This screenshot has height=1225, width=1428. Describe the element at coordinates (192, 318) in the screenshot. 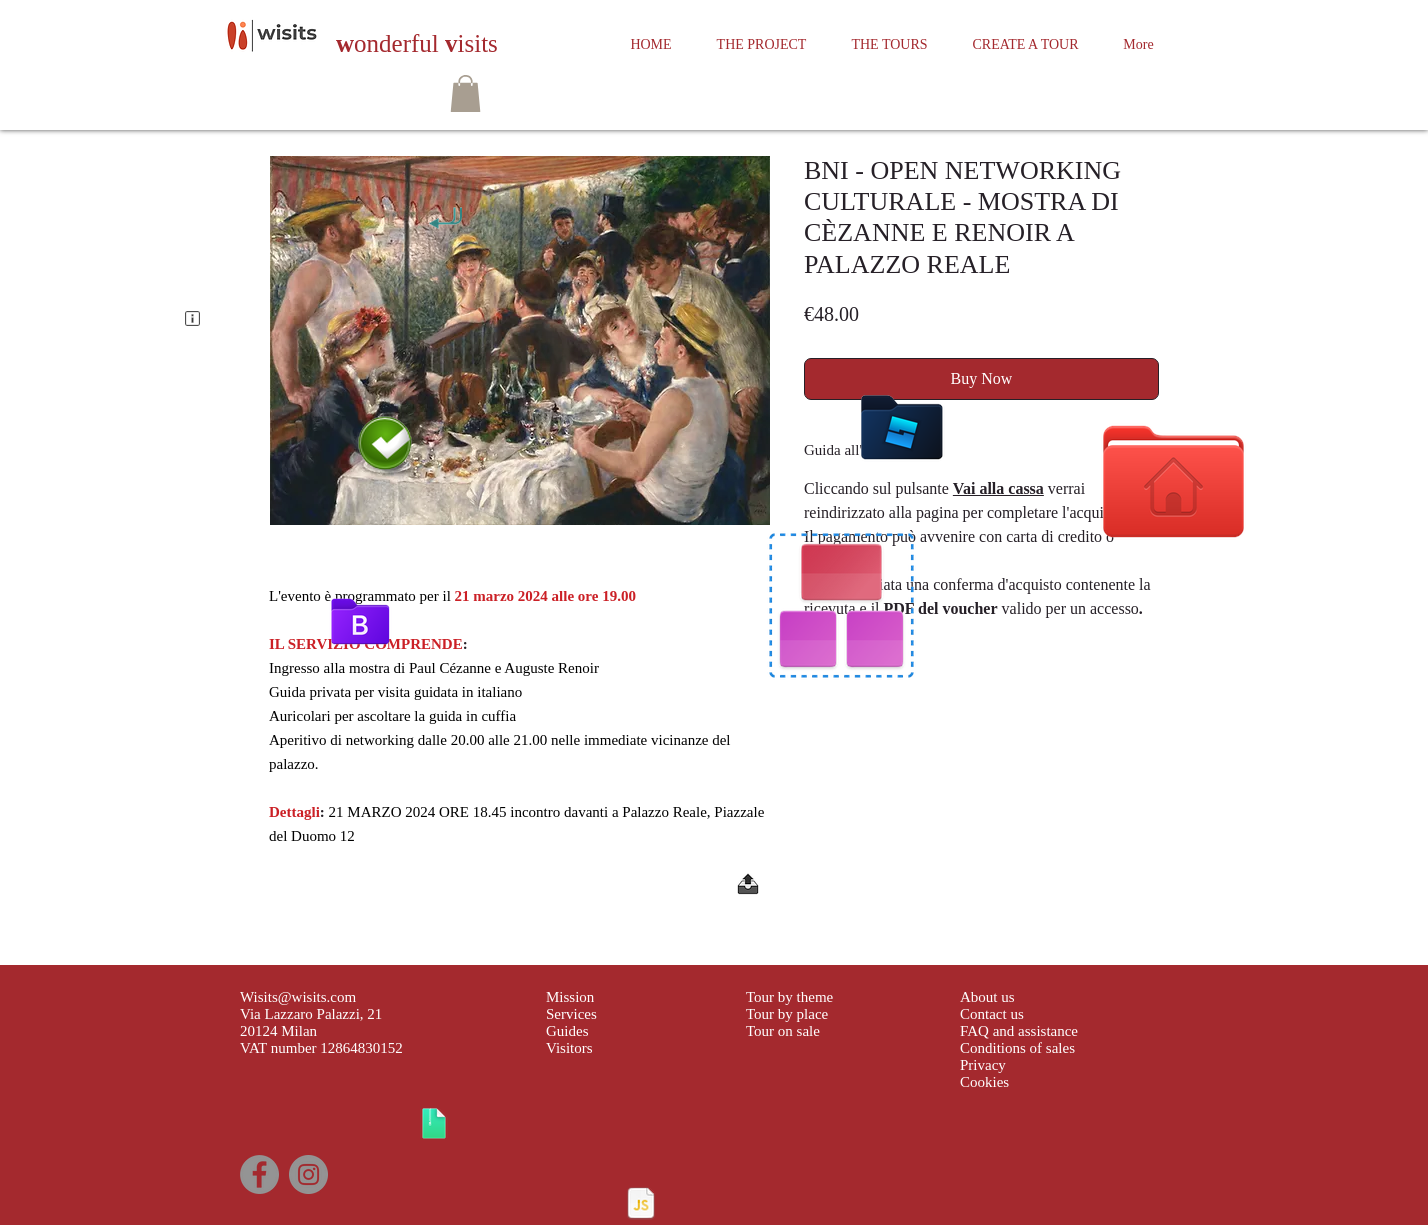

I see `view system information or details` at that location.